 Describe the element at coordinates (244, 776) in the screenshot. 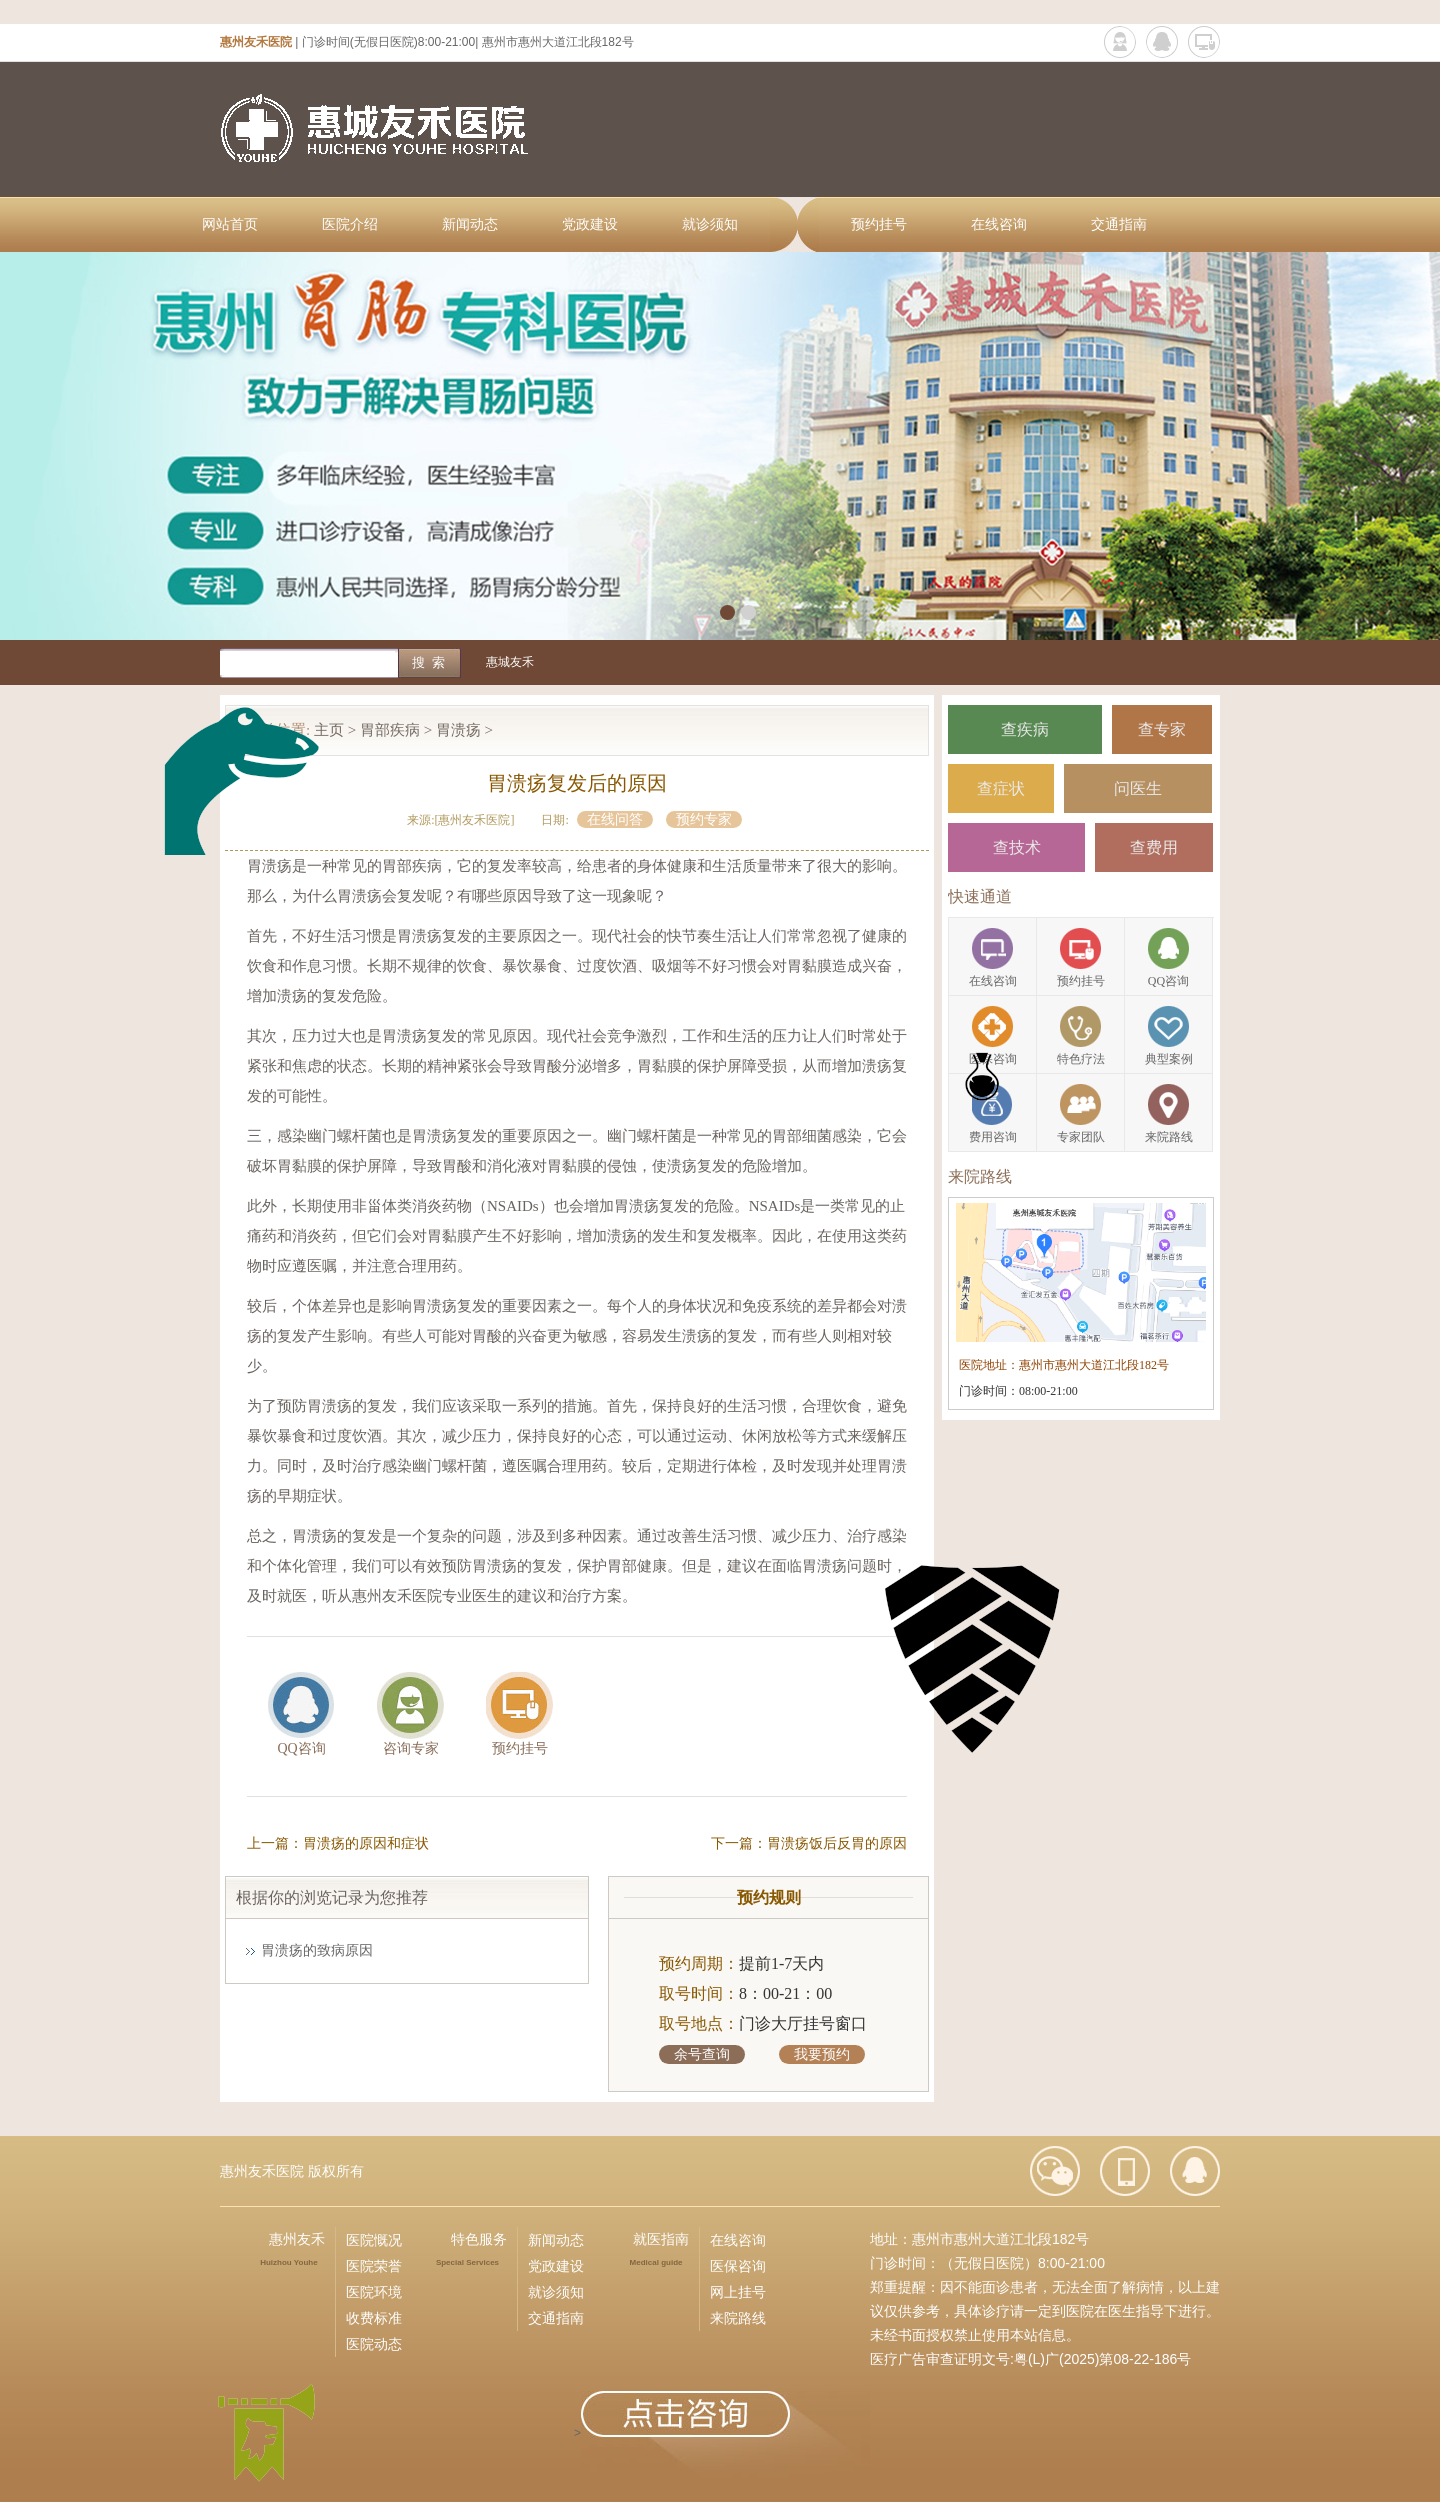

I see `access dinosaur-related content or games` at that location.